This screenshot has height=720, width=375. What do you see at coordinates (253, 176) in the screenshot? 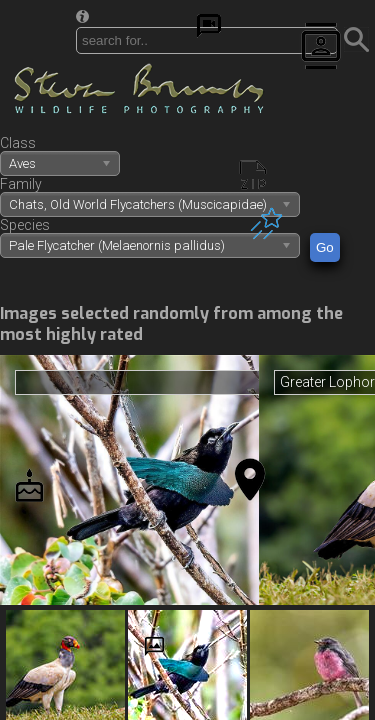
I see `compress or archive files into a zip folder` at bounding box center [253, 176].